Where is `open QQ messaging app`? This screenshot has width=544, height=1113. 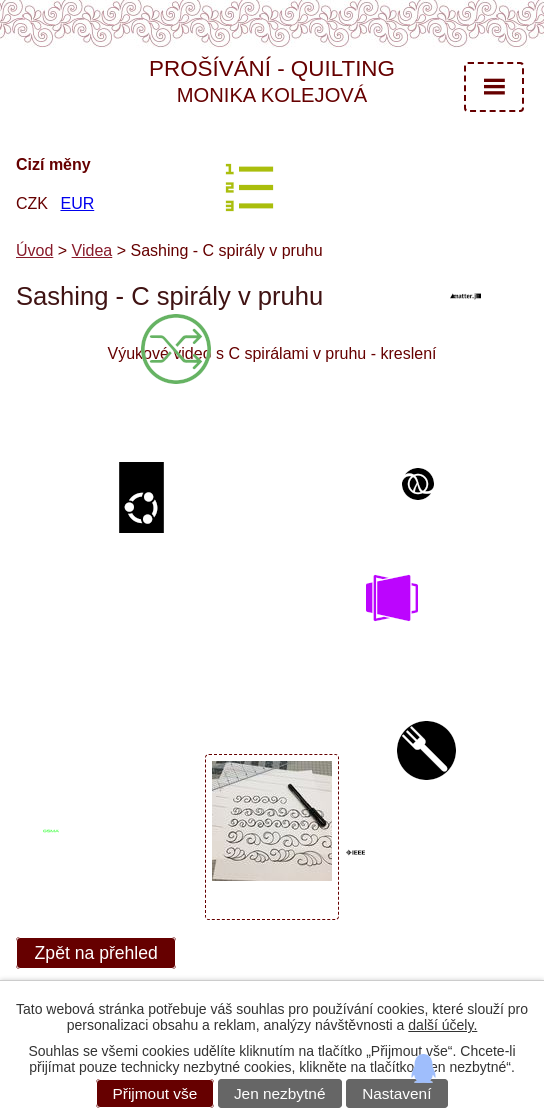
open QQ messaging app is located at coordinates (423, 1068).